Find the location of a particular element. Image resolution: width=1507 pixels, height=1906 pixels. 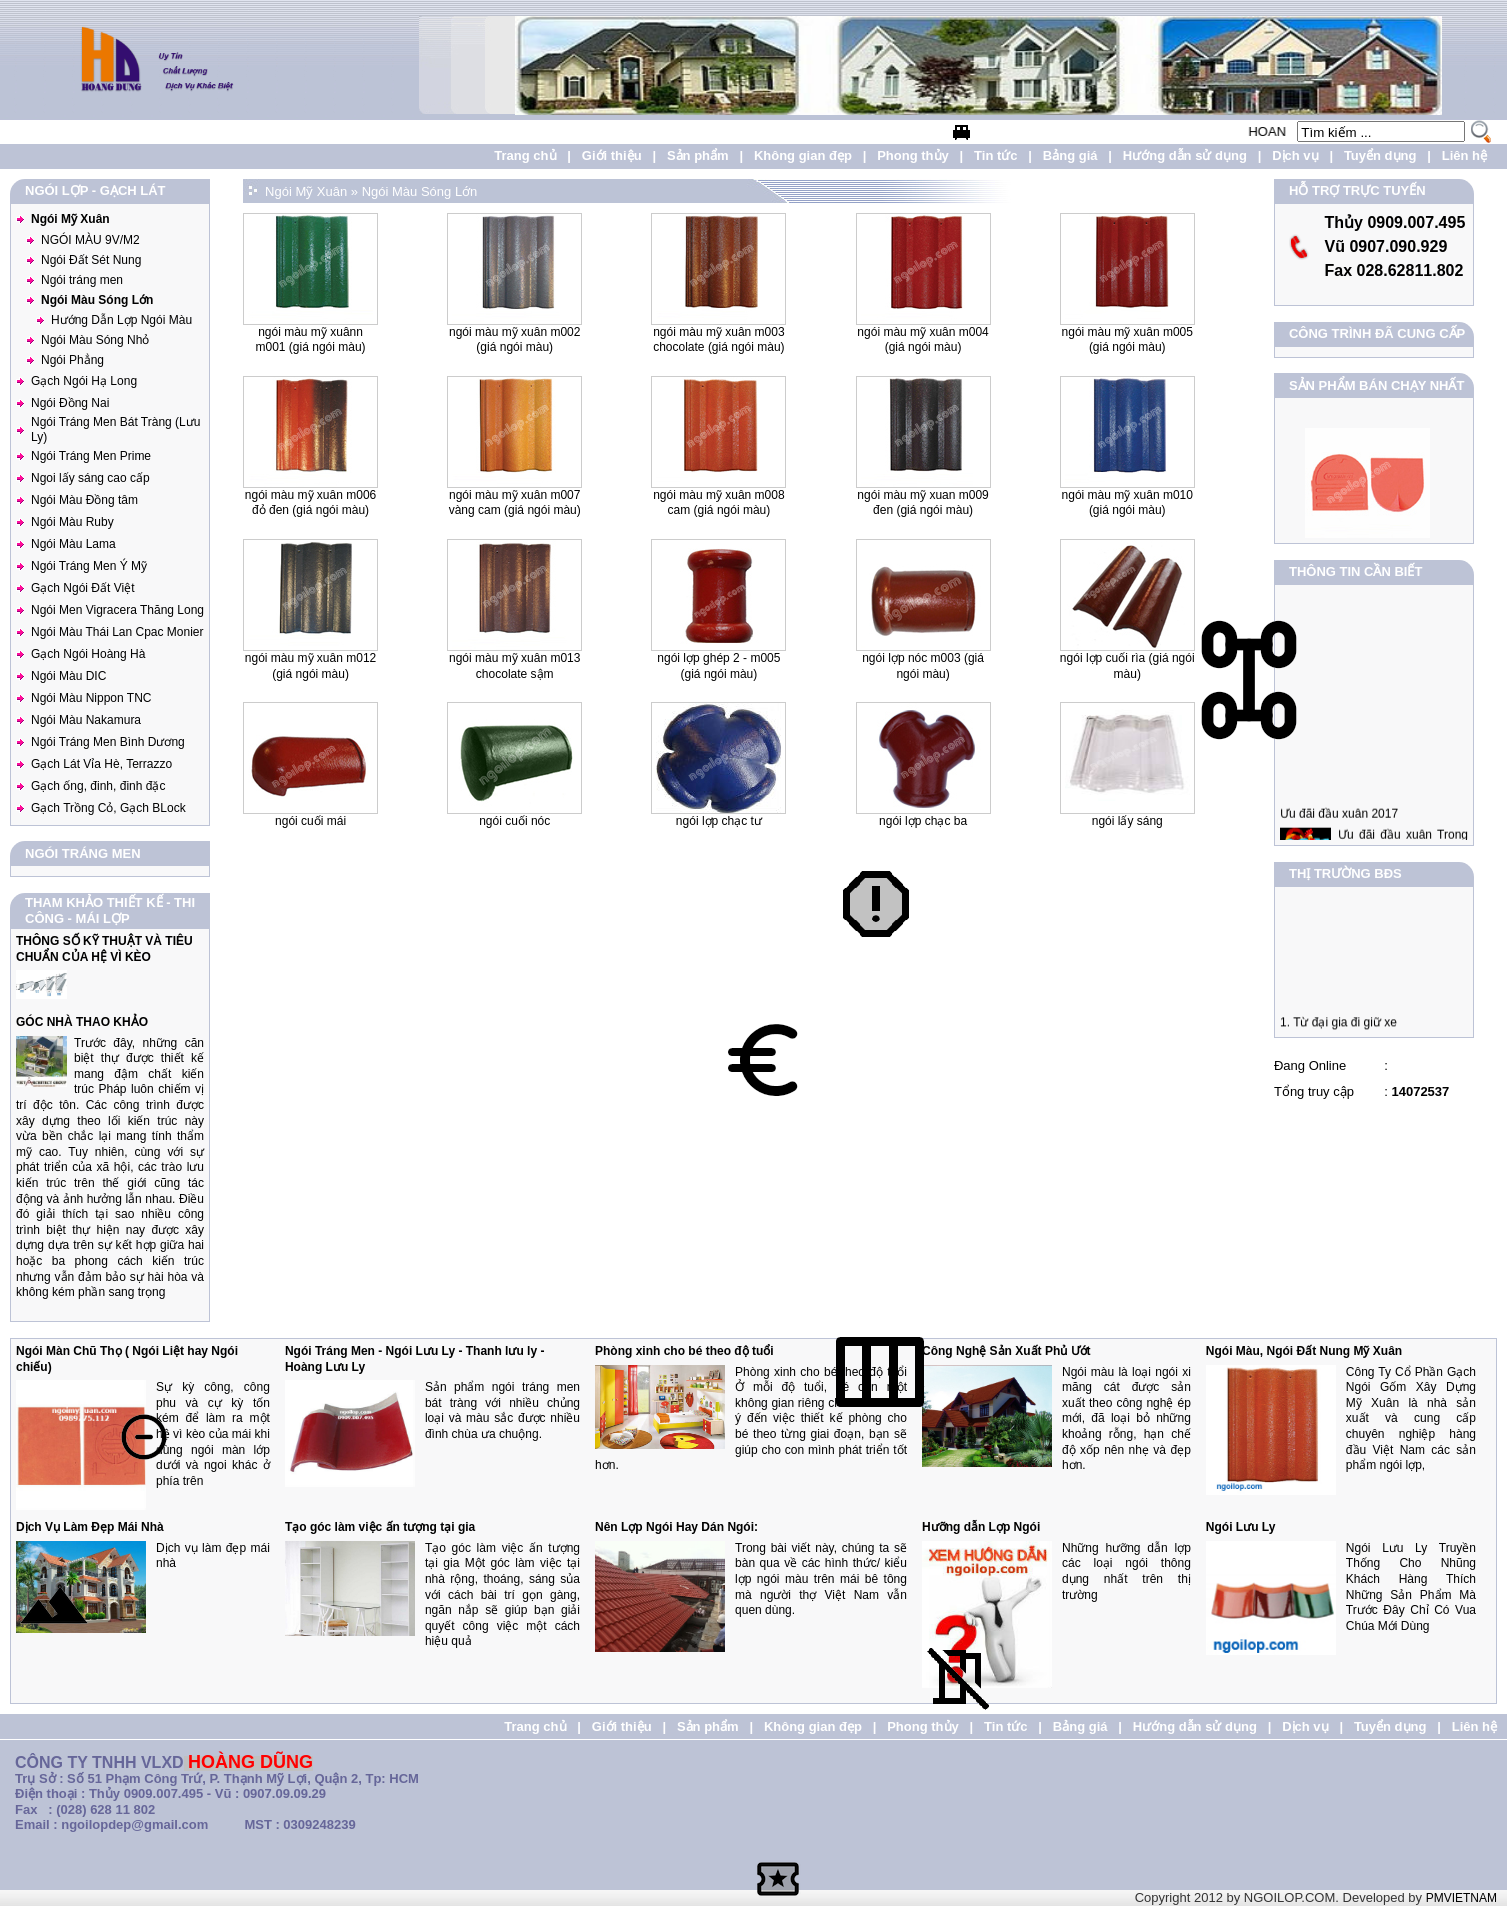

select 4WD or all-wheel drive mode is located at coordinates (1249, 680).